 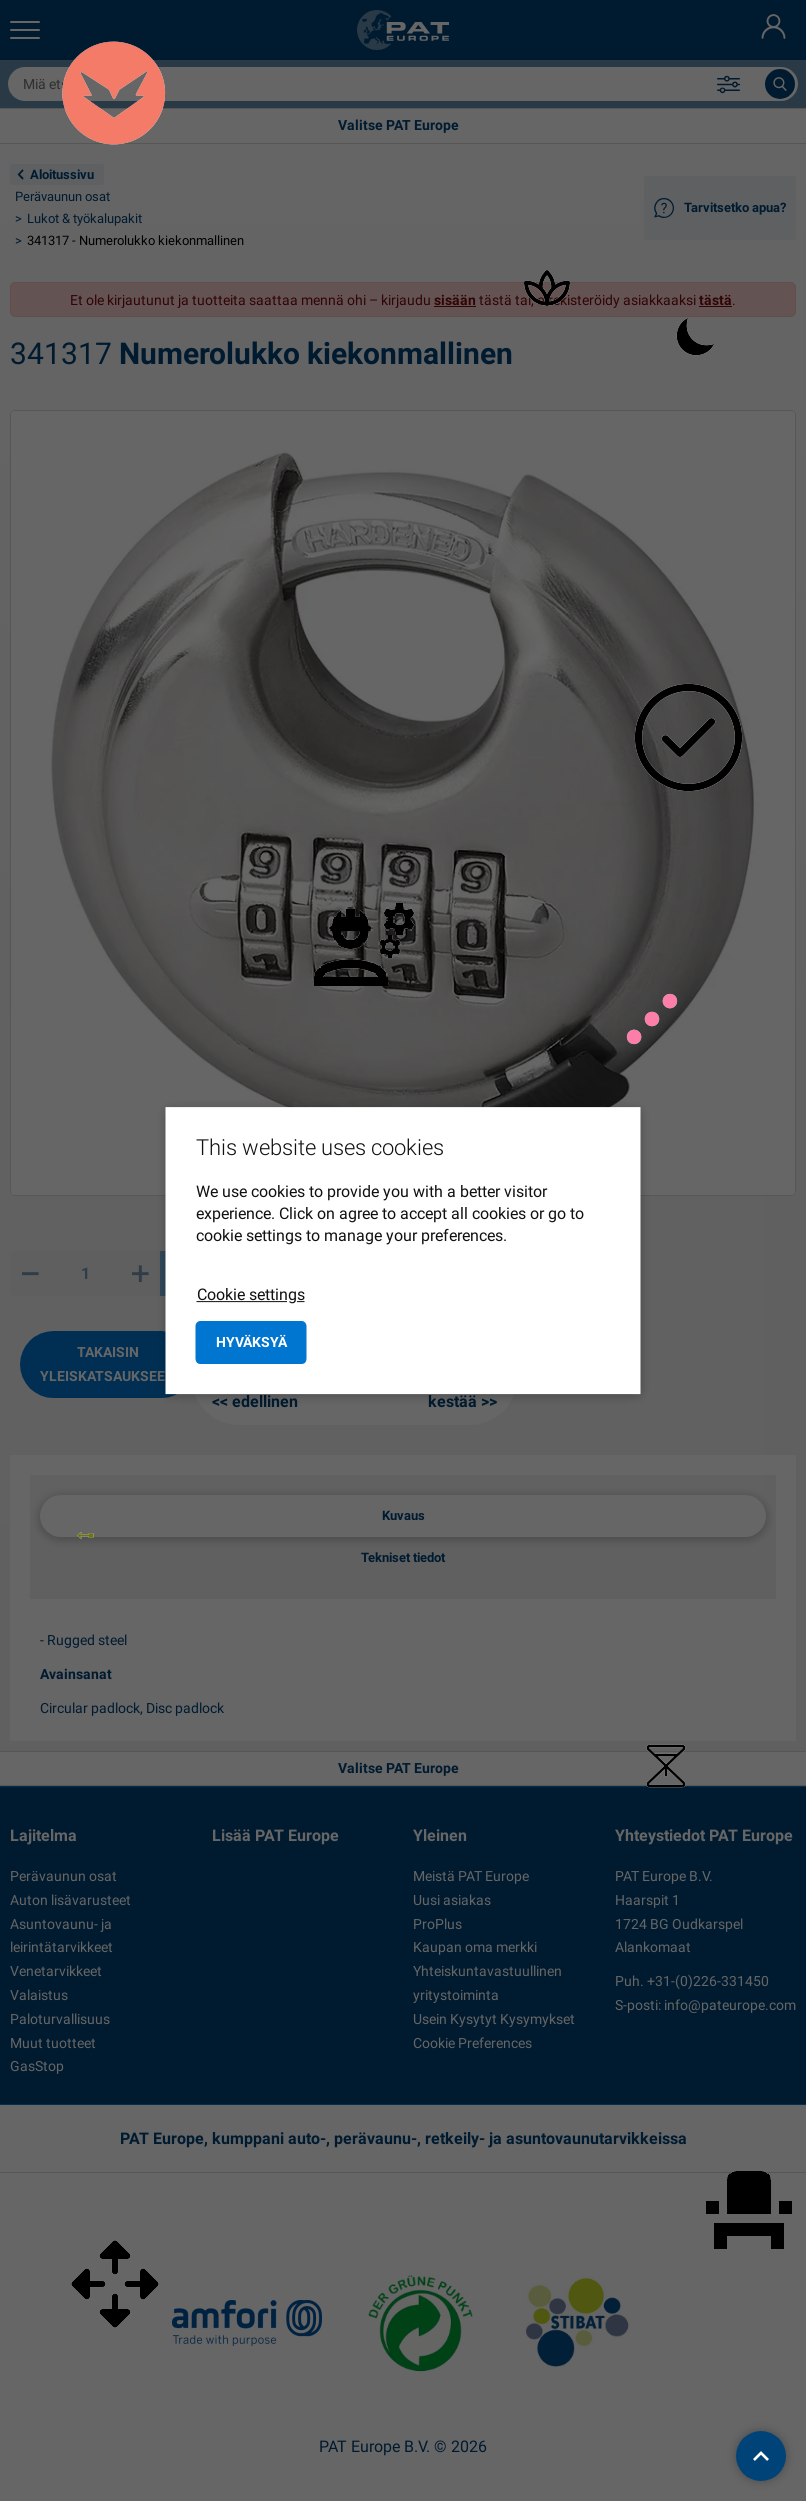 What do you see at coordinates (688, 737) in the screenshot?
I see `indicates successful completion of an action` at bounding box center [688, 737].